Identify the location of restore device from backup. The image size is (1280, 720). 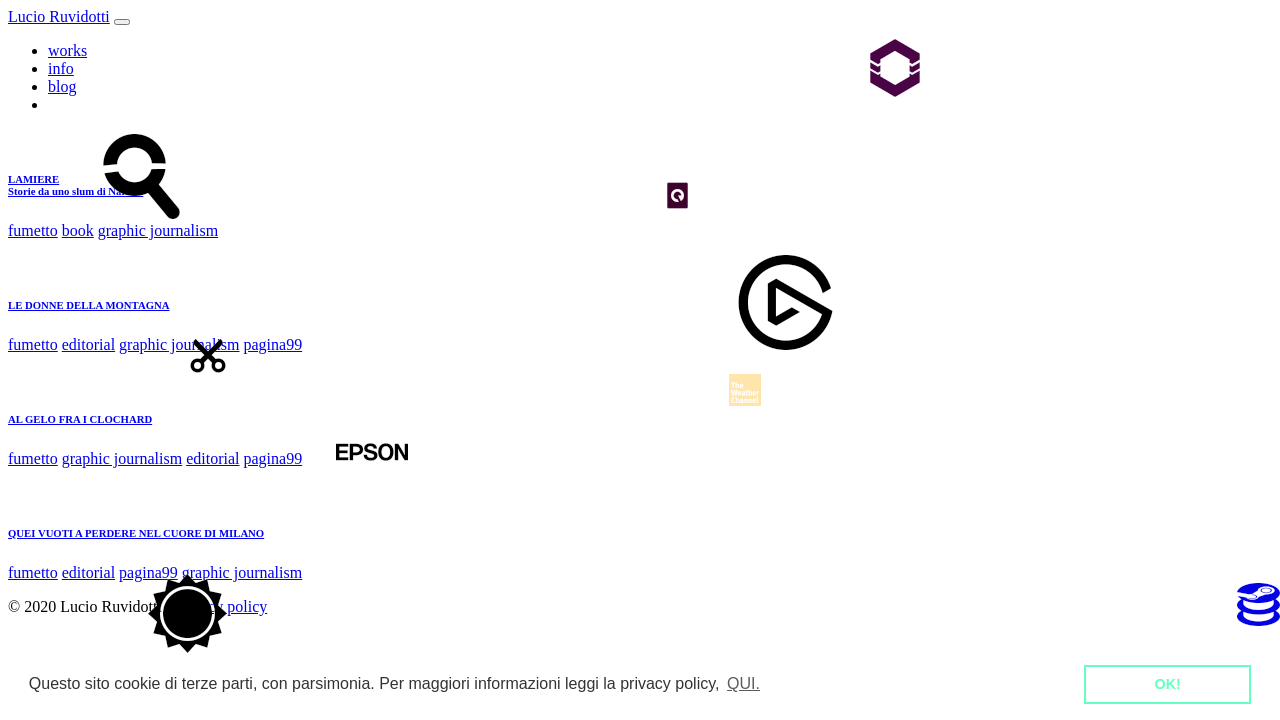
(677, 195).